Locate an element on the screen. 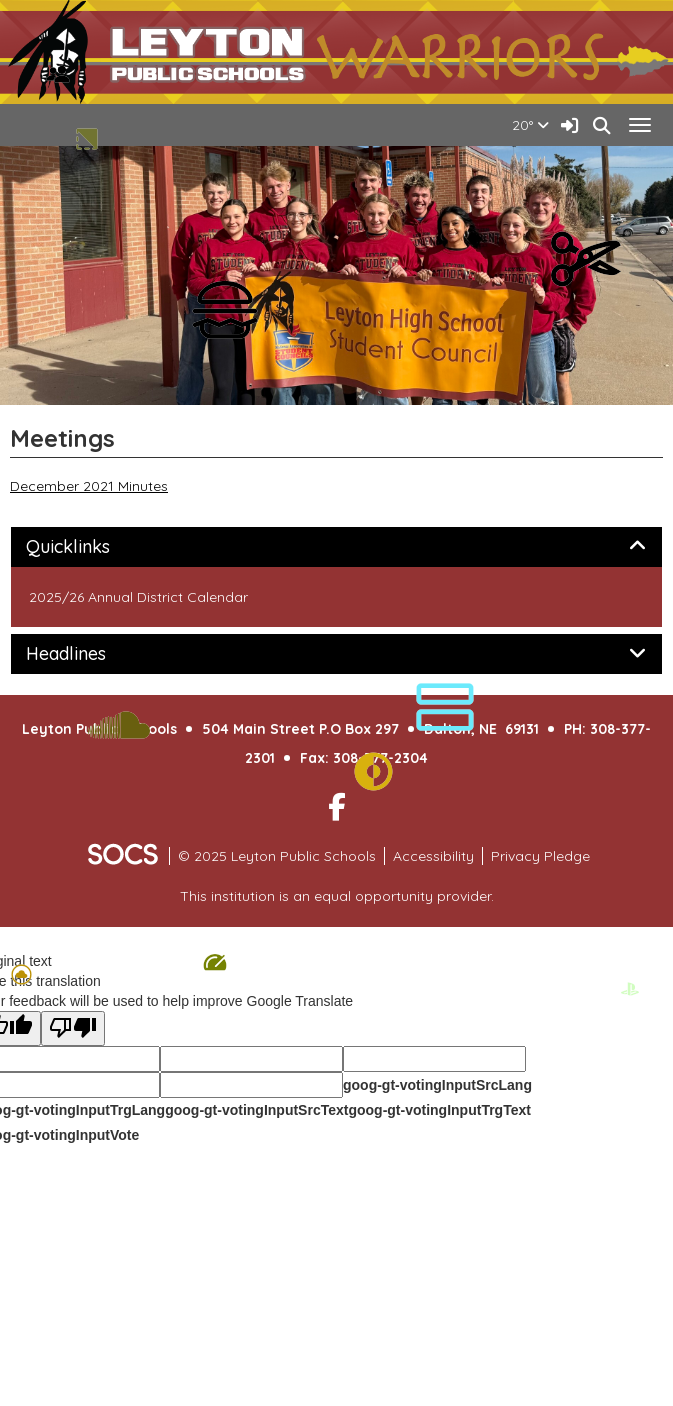  view contacts or people list is located at coordinates (58, 74).